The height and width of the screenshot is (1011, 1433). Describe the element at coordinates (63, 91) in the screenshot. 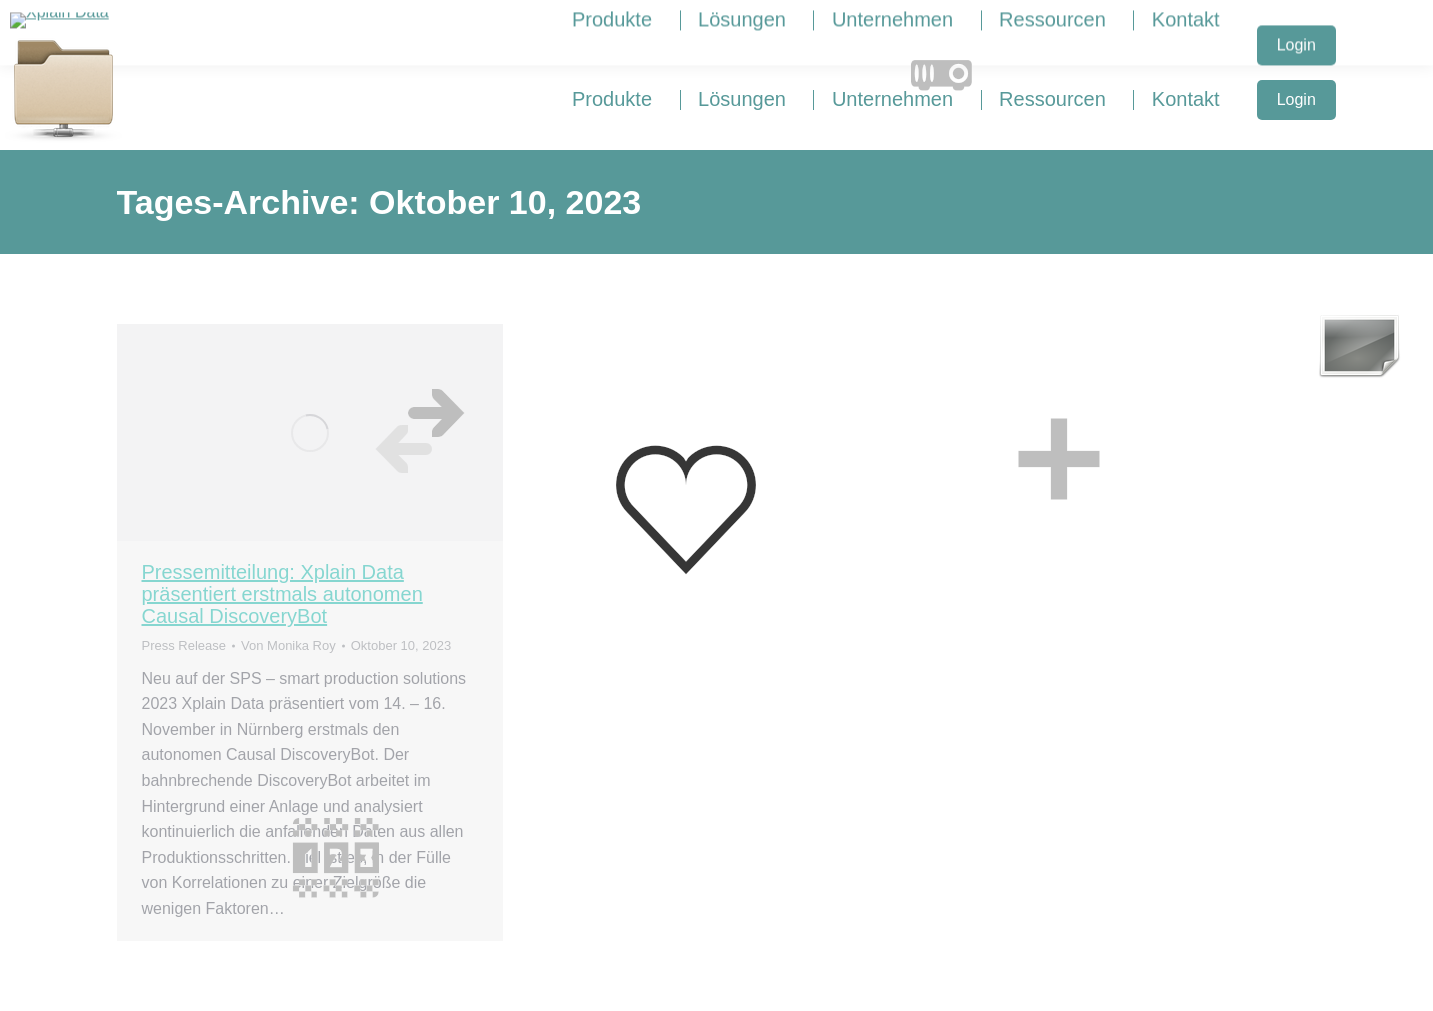

I see `access files stored on a remote server` at that location.